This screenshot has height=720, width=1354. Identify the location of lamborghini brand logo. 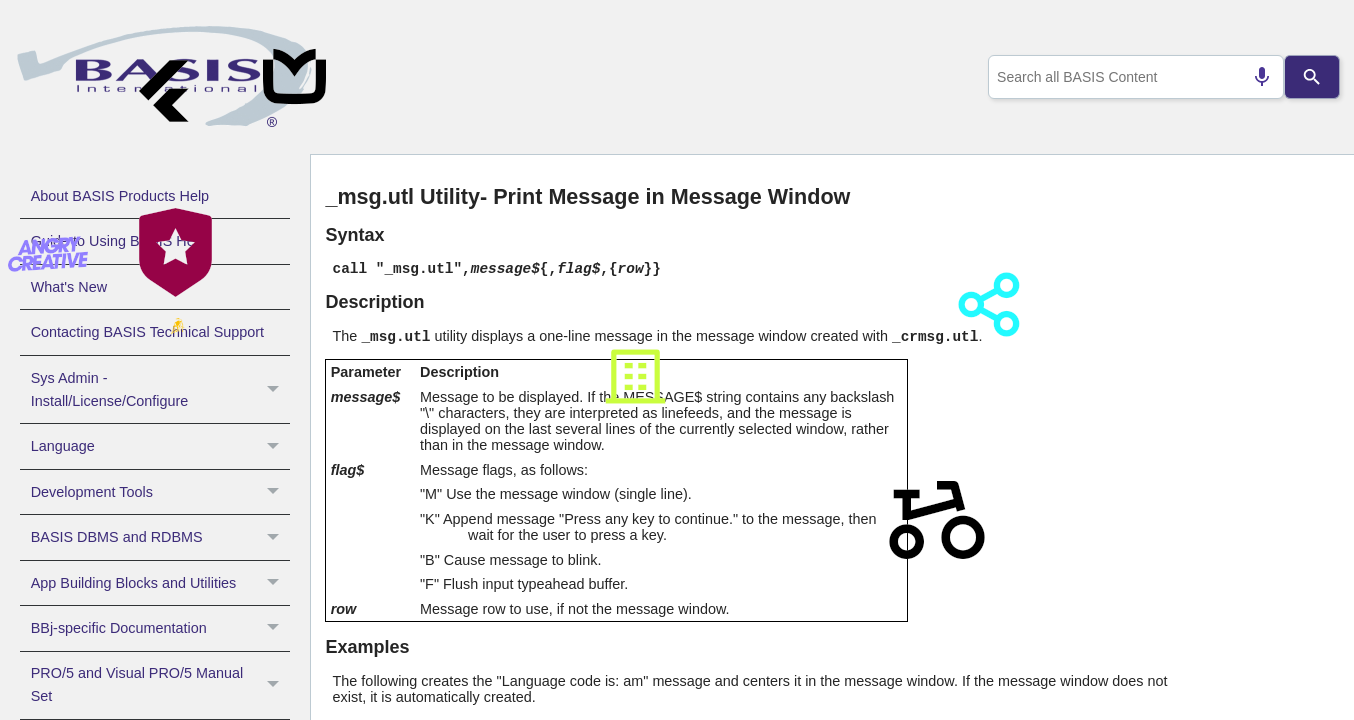
(178, 326).